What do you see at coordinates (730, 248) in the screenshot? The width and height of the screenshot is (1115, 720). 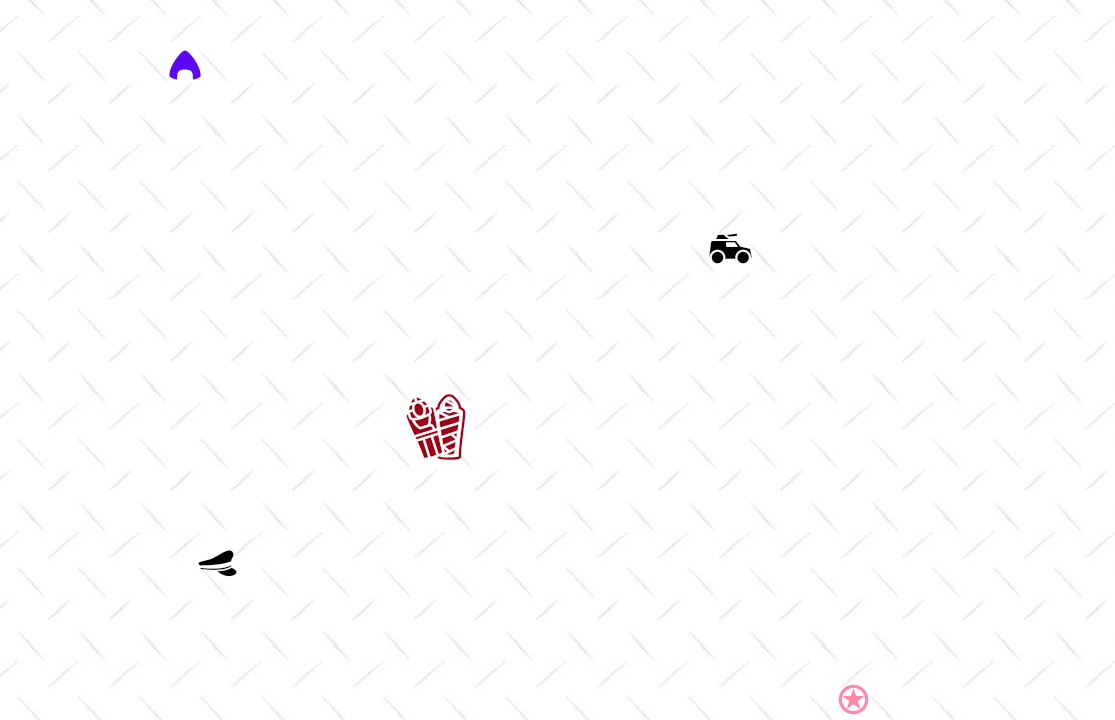 I see `select jeep or off-road vehicle` at bounding box center [730, 248].